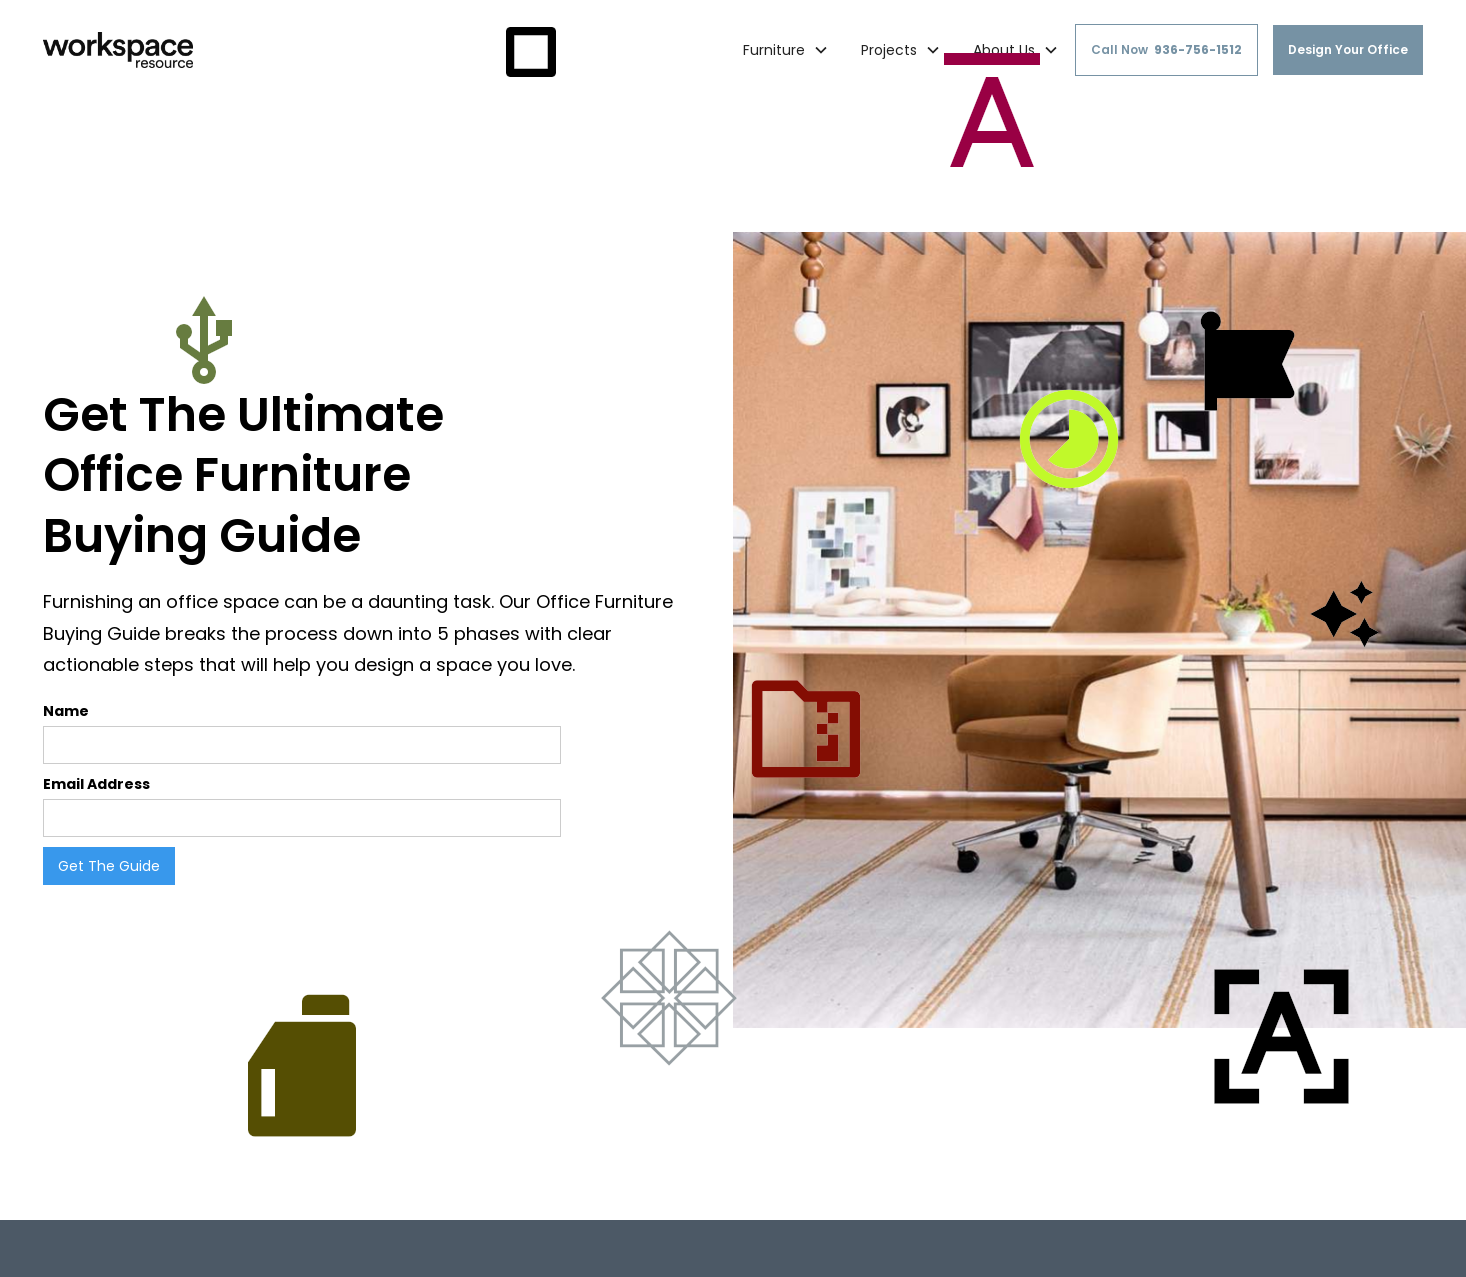  Describe the element at coordinates (531, 52) in the screenshot. I see `stop media playback` at that location.